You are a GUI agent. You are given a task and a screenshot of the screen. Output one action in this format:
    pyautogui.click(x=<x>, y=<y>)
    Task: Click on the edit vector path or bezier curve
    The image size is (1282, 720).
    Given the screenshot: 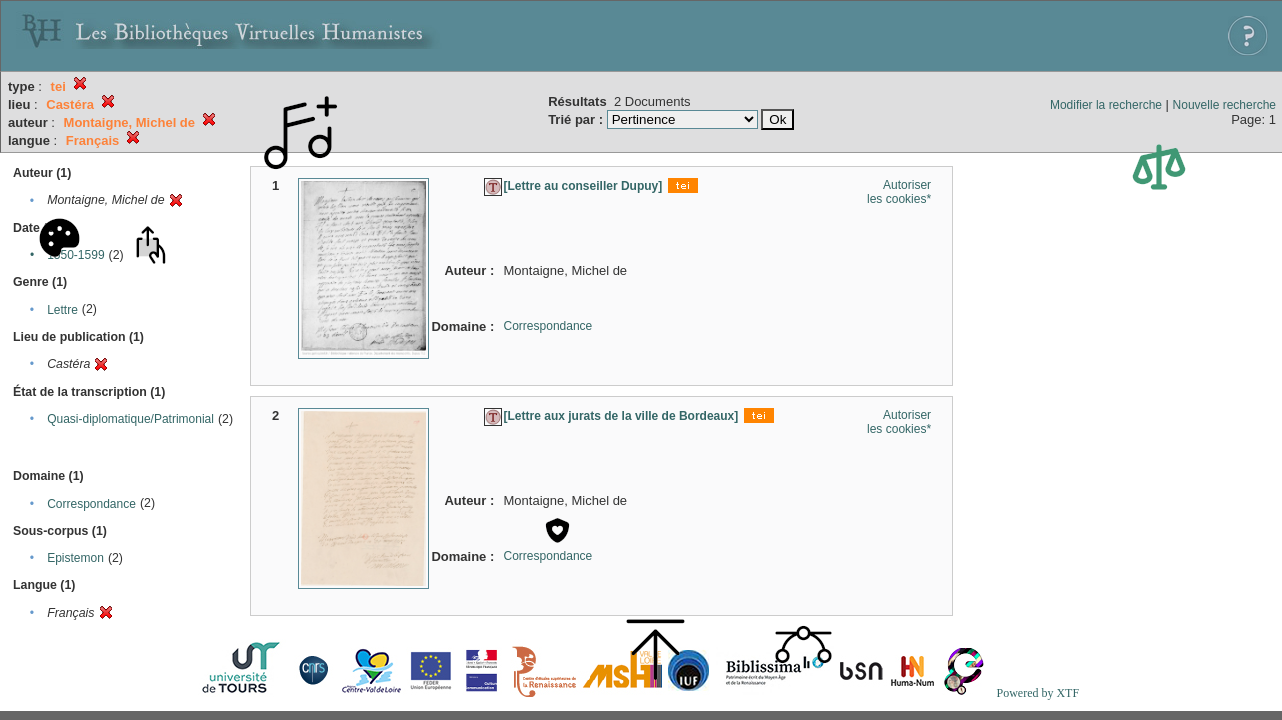 What is the action you would take?
    pyautogui.click(x=803, y=644)
    